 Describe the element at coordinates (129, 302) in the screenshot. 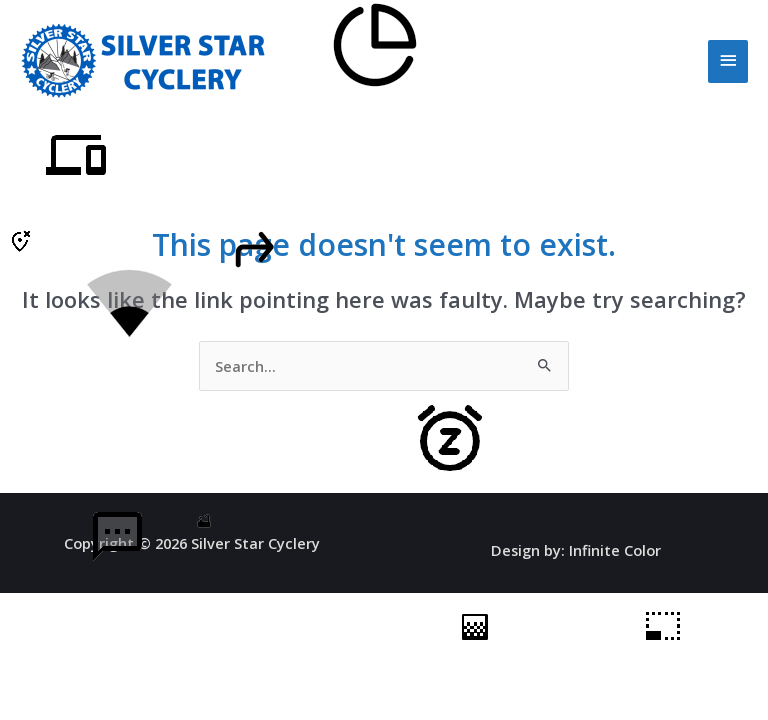

I see `indicates weak wifi signal strength (1 bar)` at that location.